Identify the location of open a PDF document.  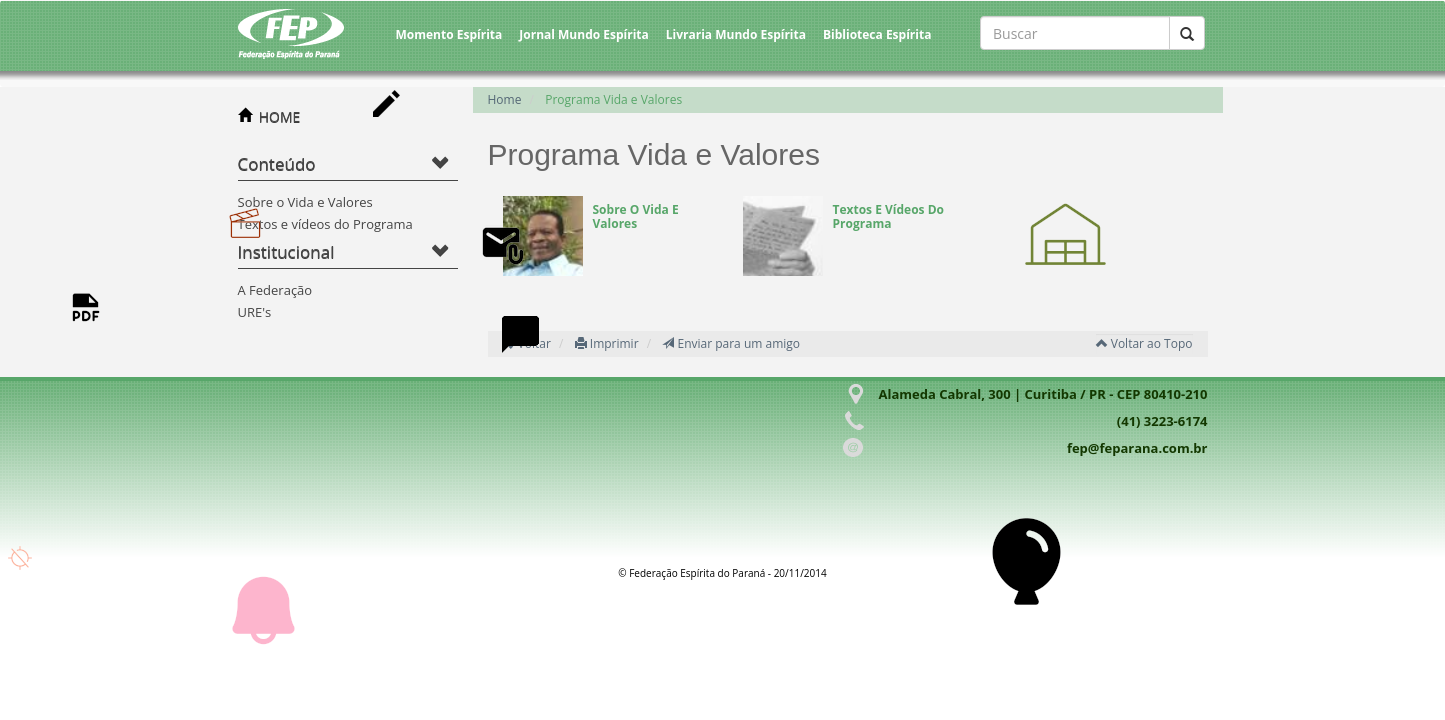
(85, 308).